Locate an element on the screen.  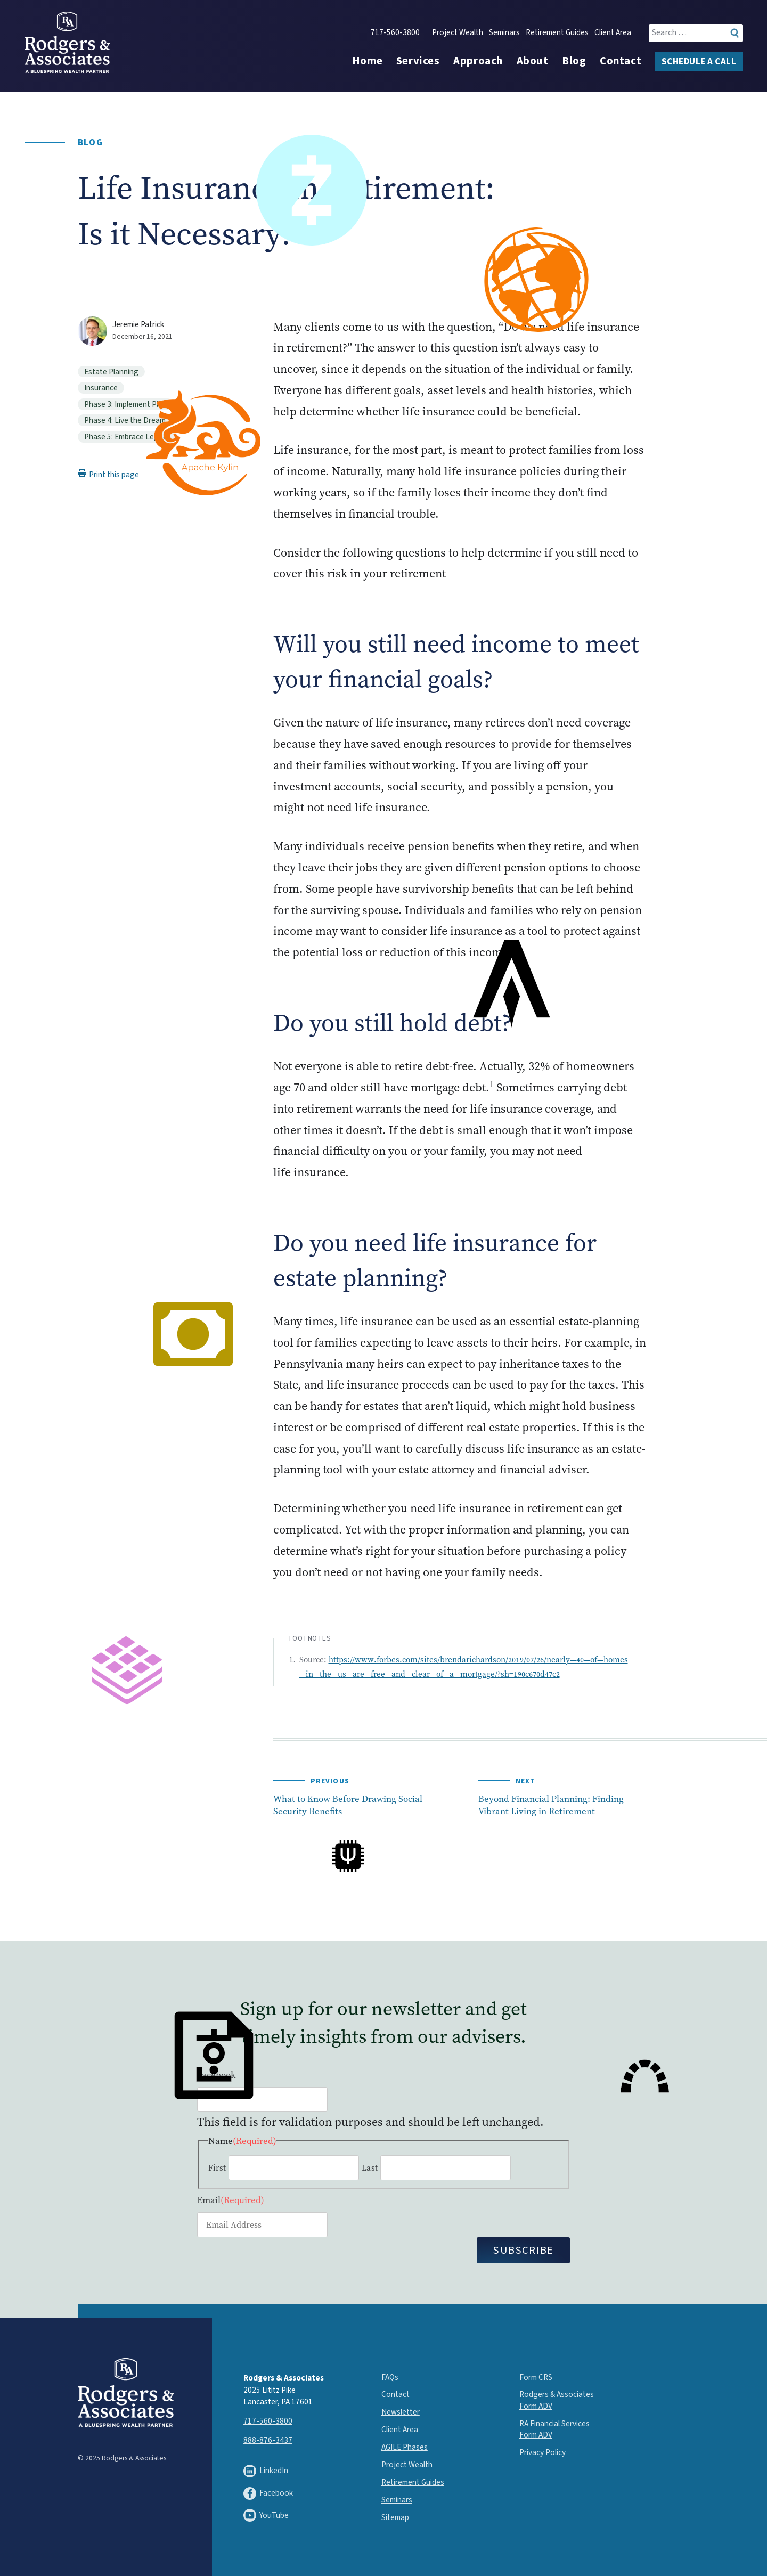
open alacritty terminal emulator is located at coordinates (511, 983).